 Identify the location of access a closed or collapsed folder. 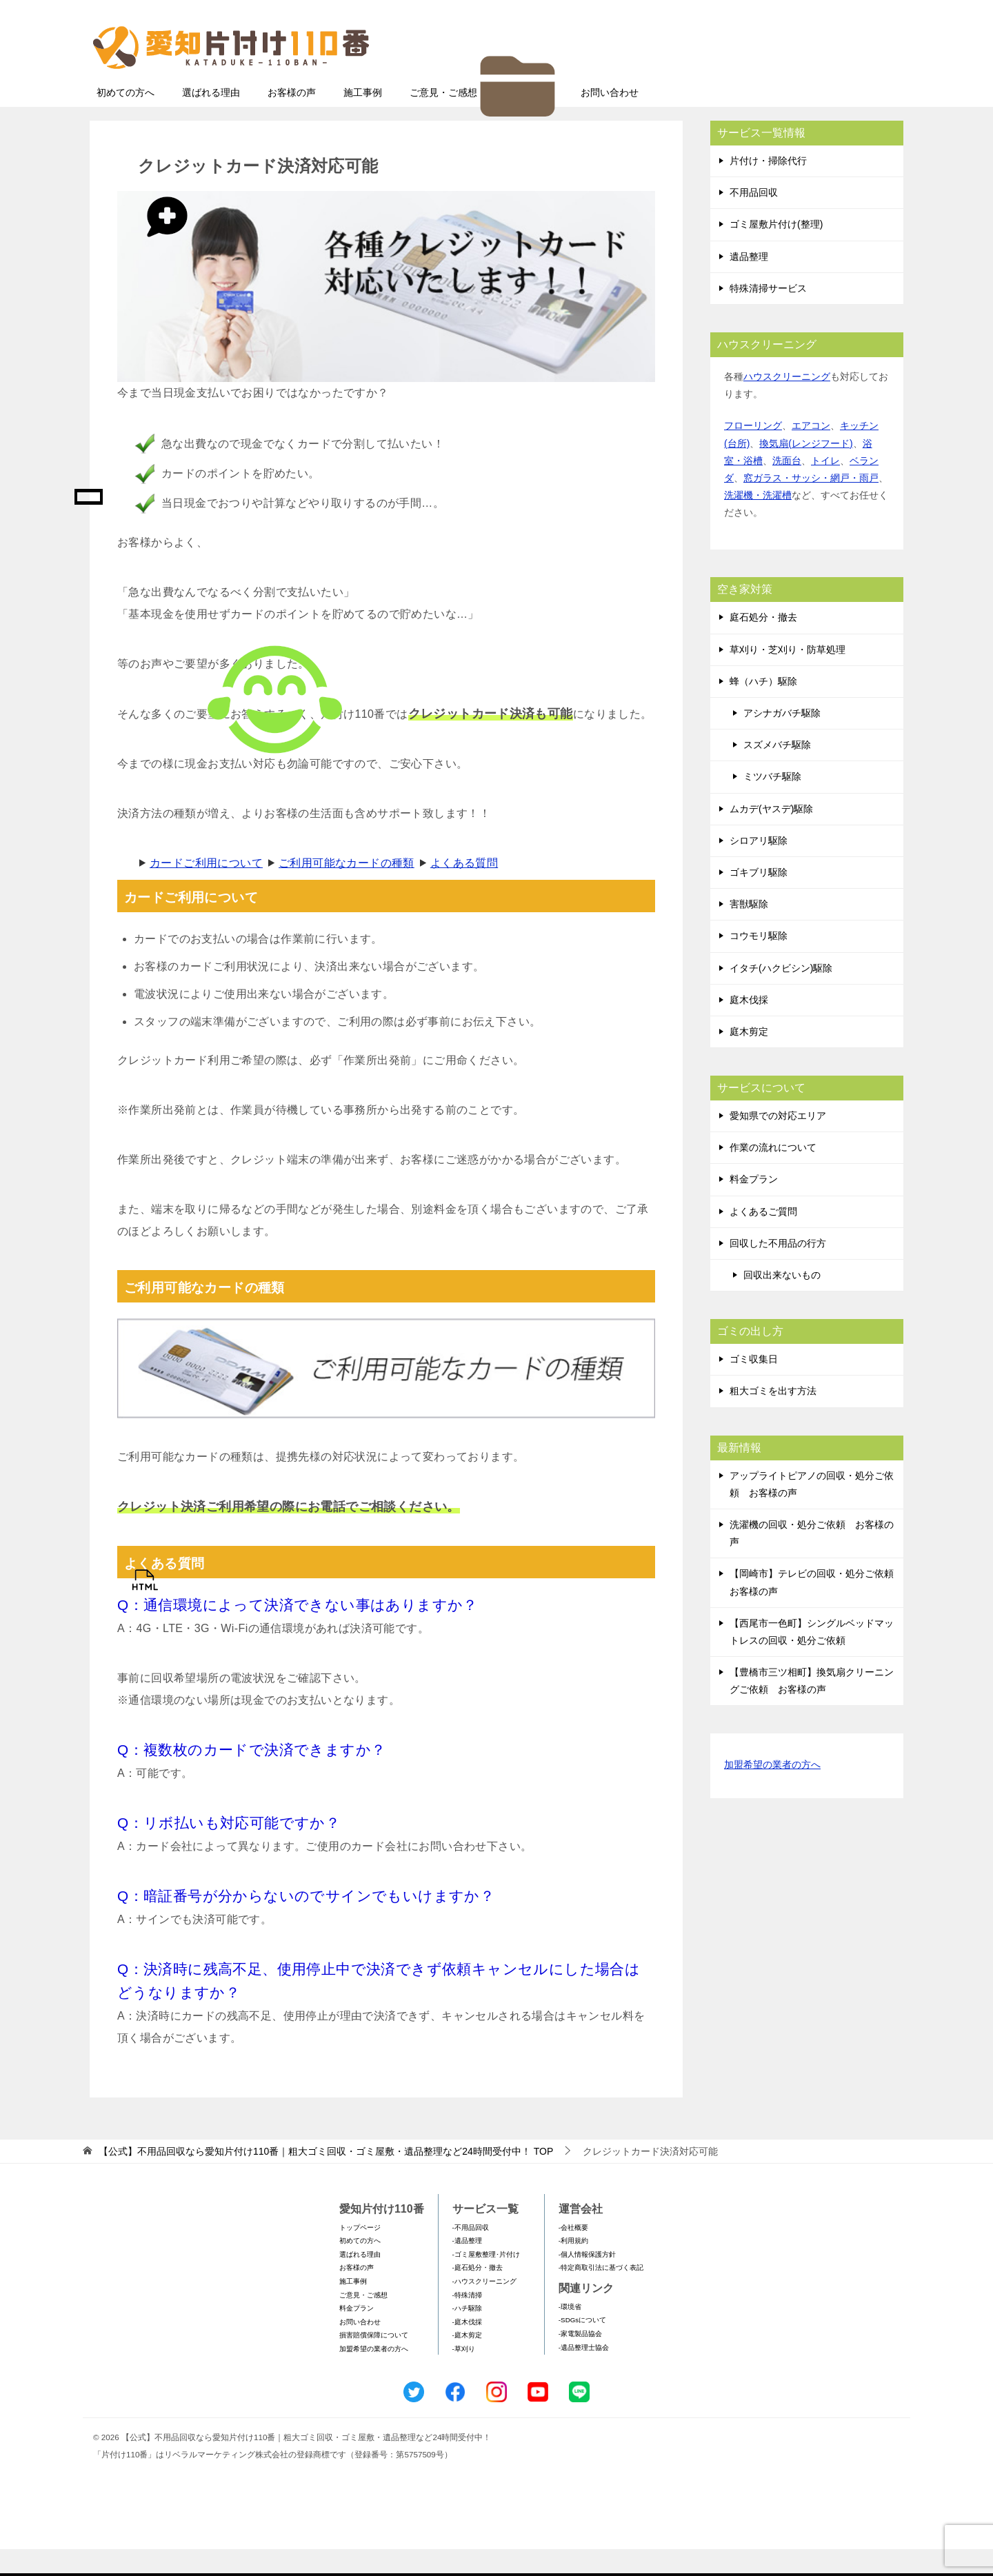
(517, 88).